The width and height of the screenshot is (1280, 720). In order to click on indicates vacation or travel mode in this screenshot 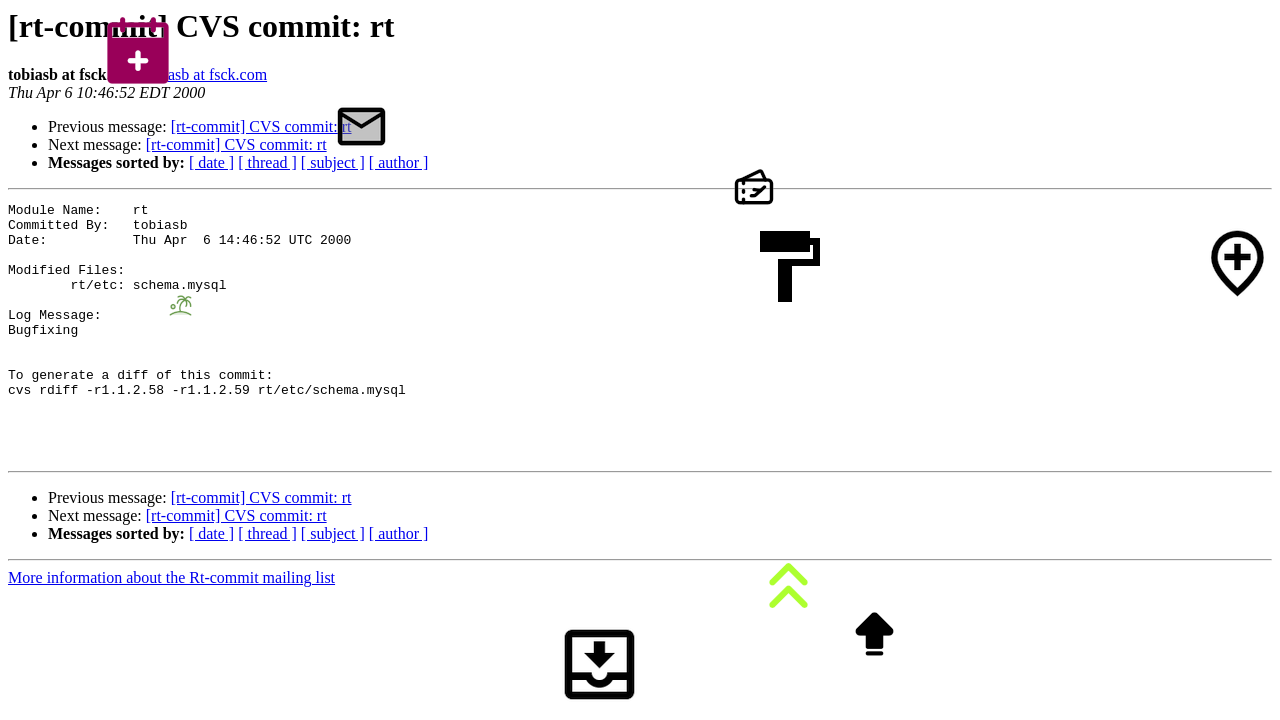, I will do `click(180, 305)`.